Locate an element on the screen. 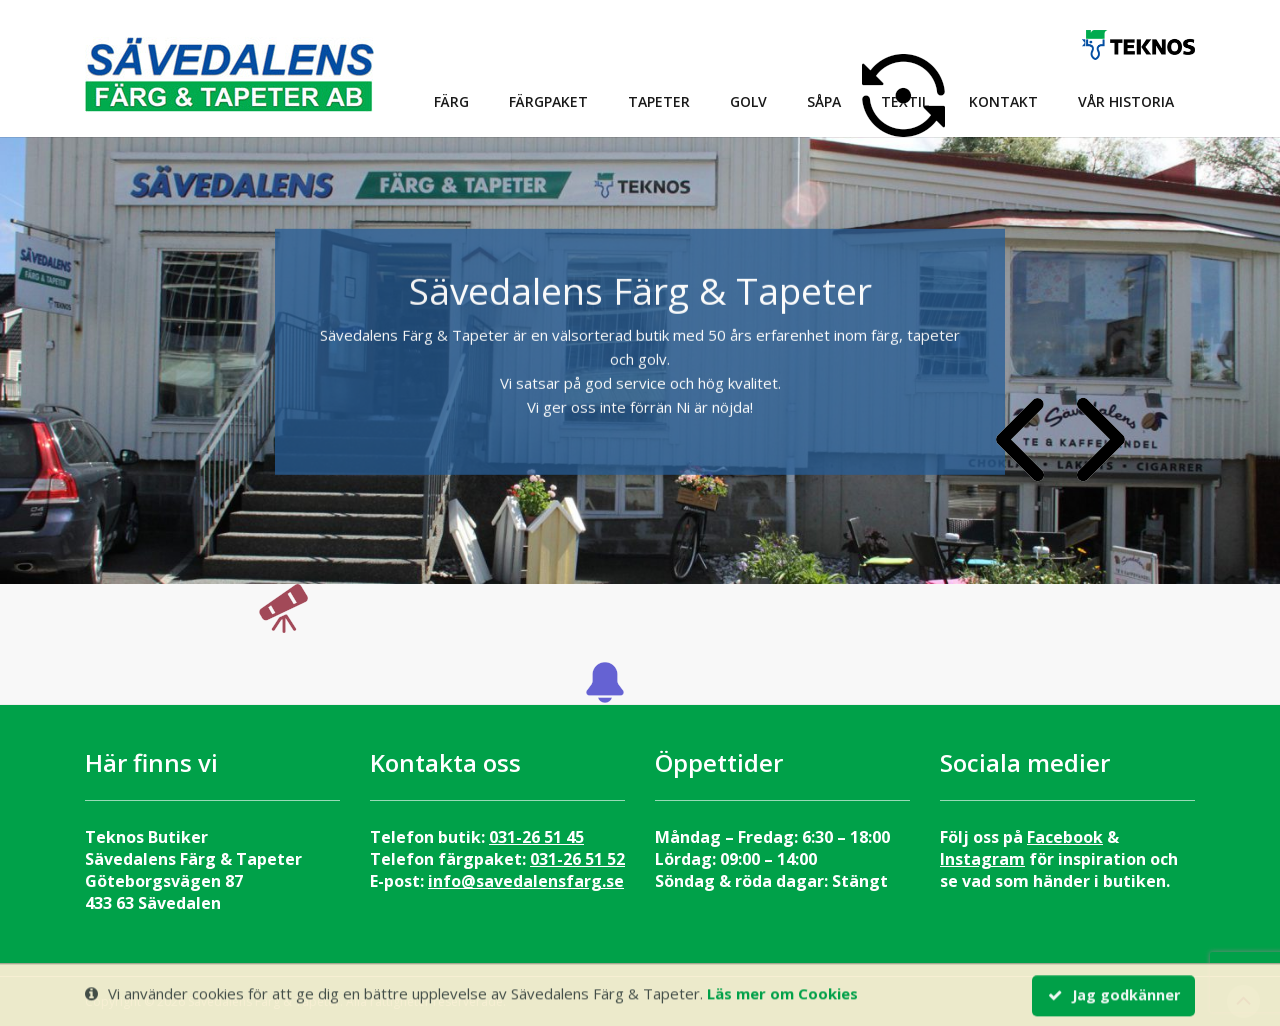 The image size is (1280, 1026). reopen a previously closed issue is located at coordinates (903, 95).